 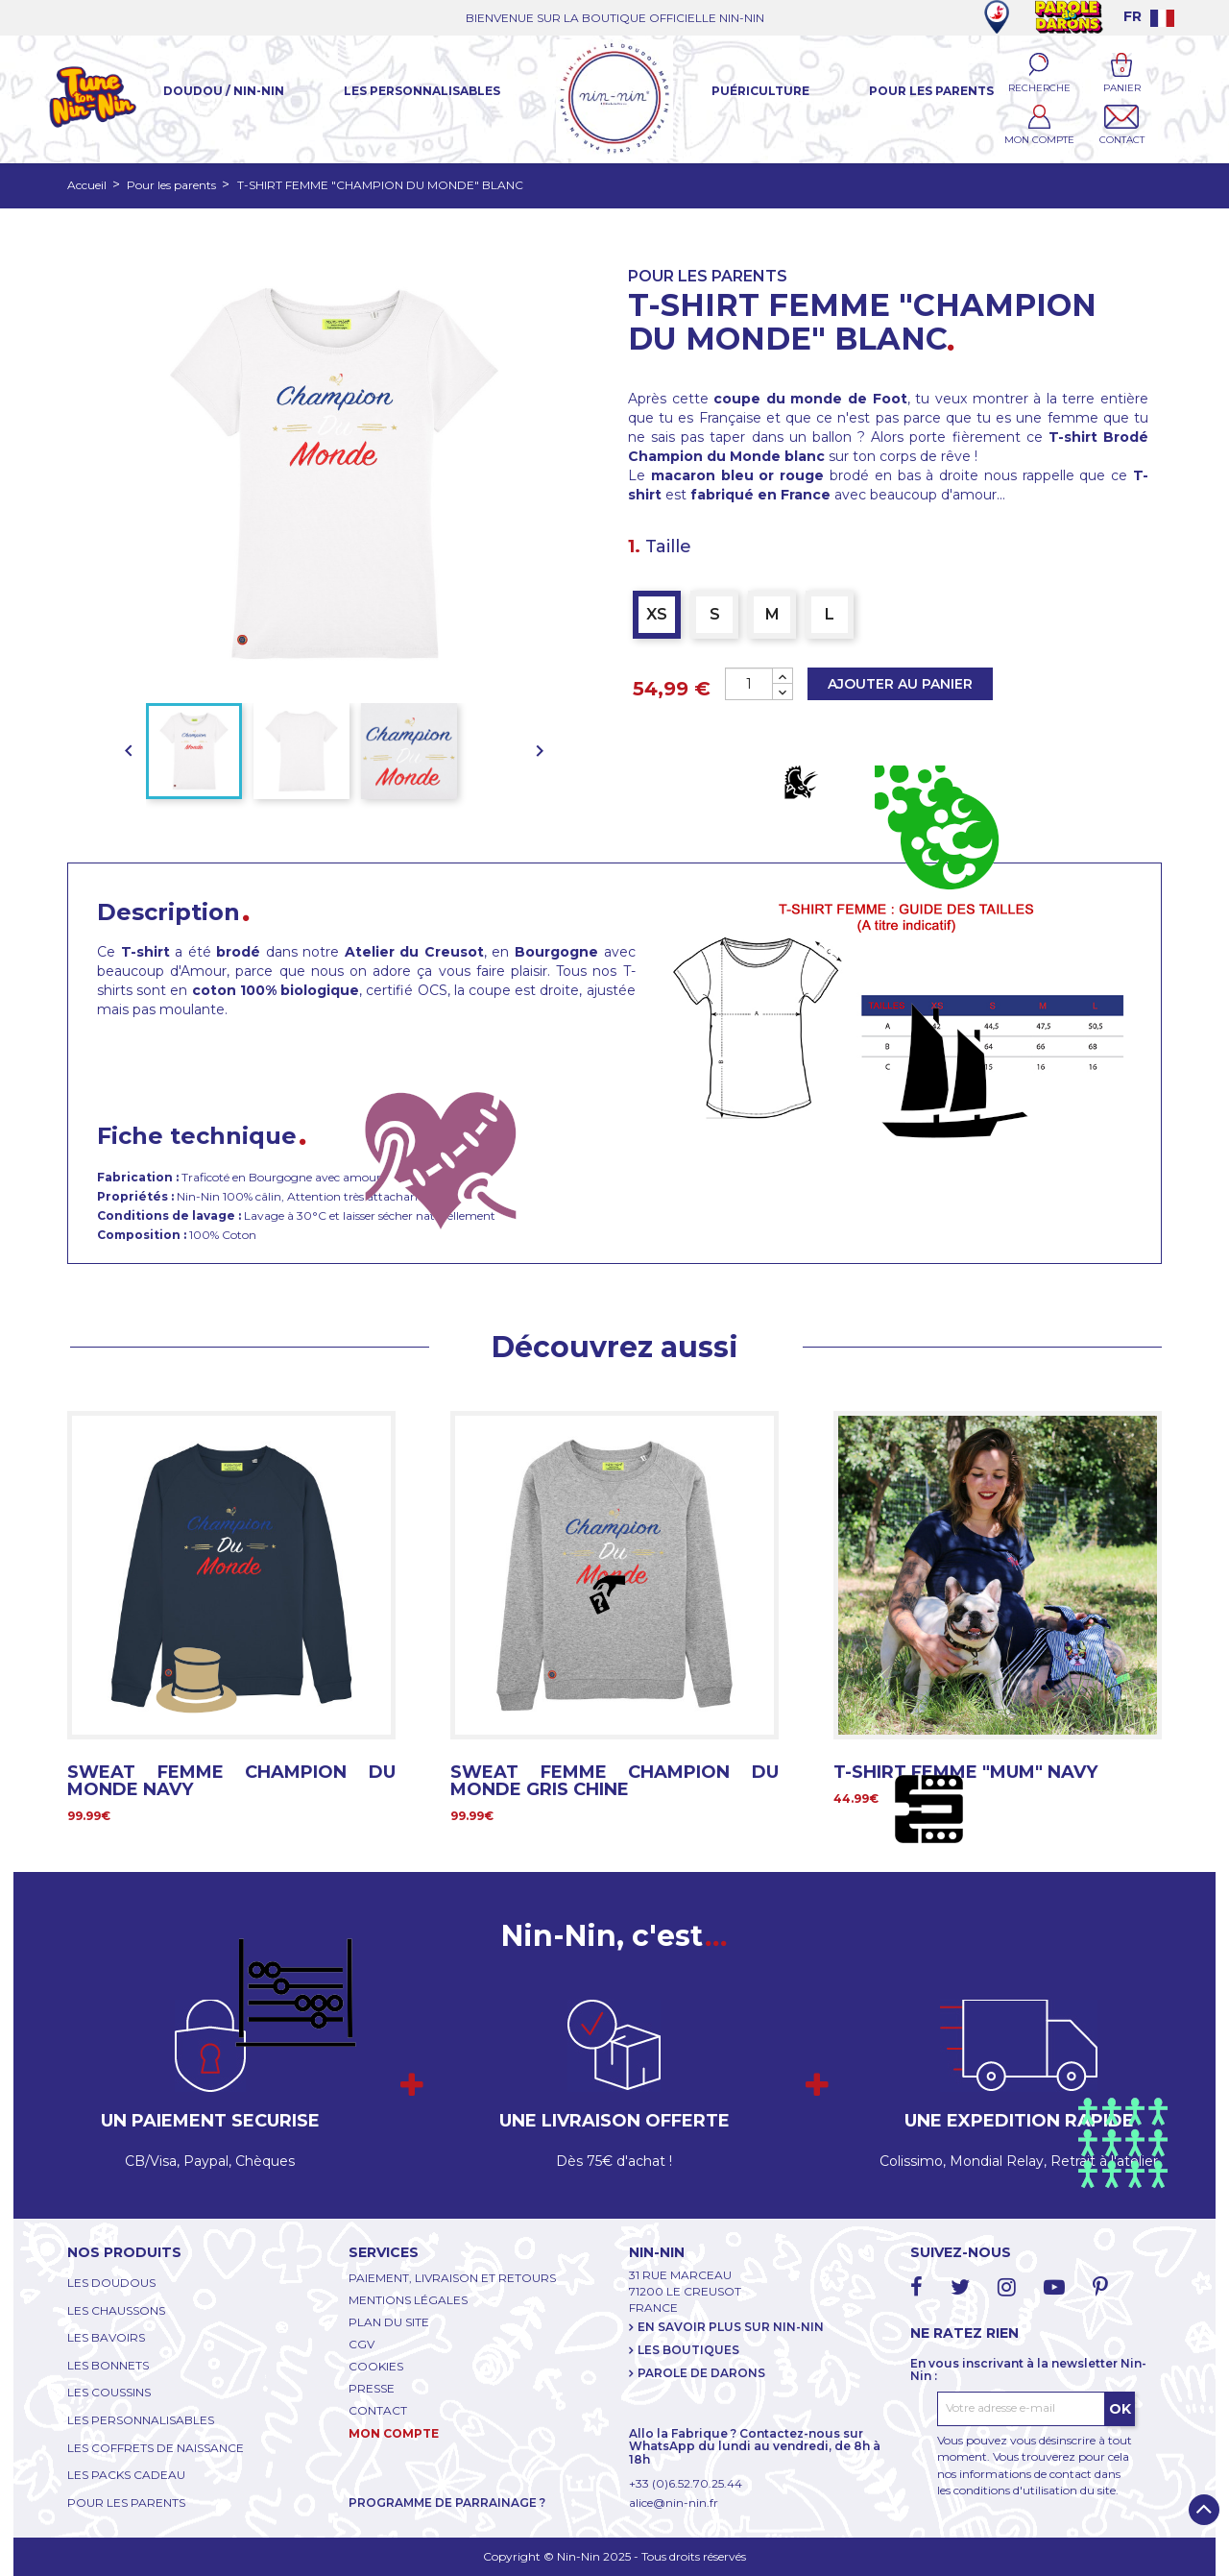 I want to click on access dinosaur-themed game or content, so click(x=802, y=782).